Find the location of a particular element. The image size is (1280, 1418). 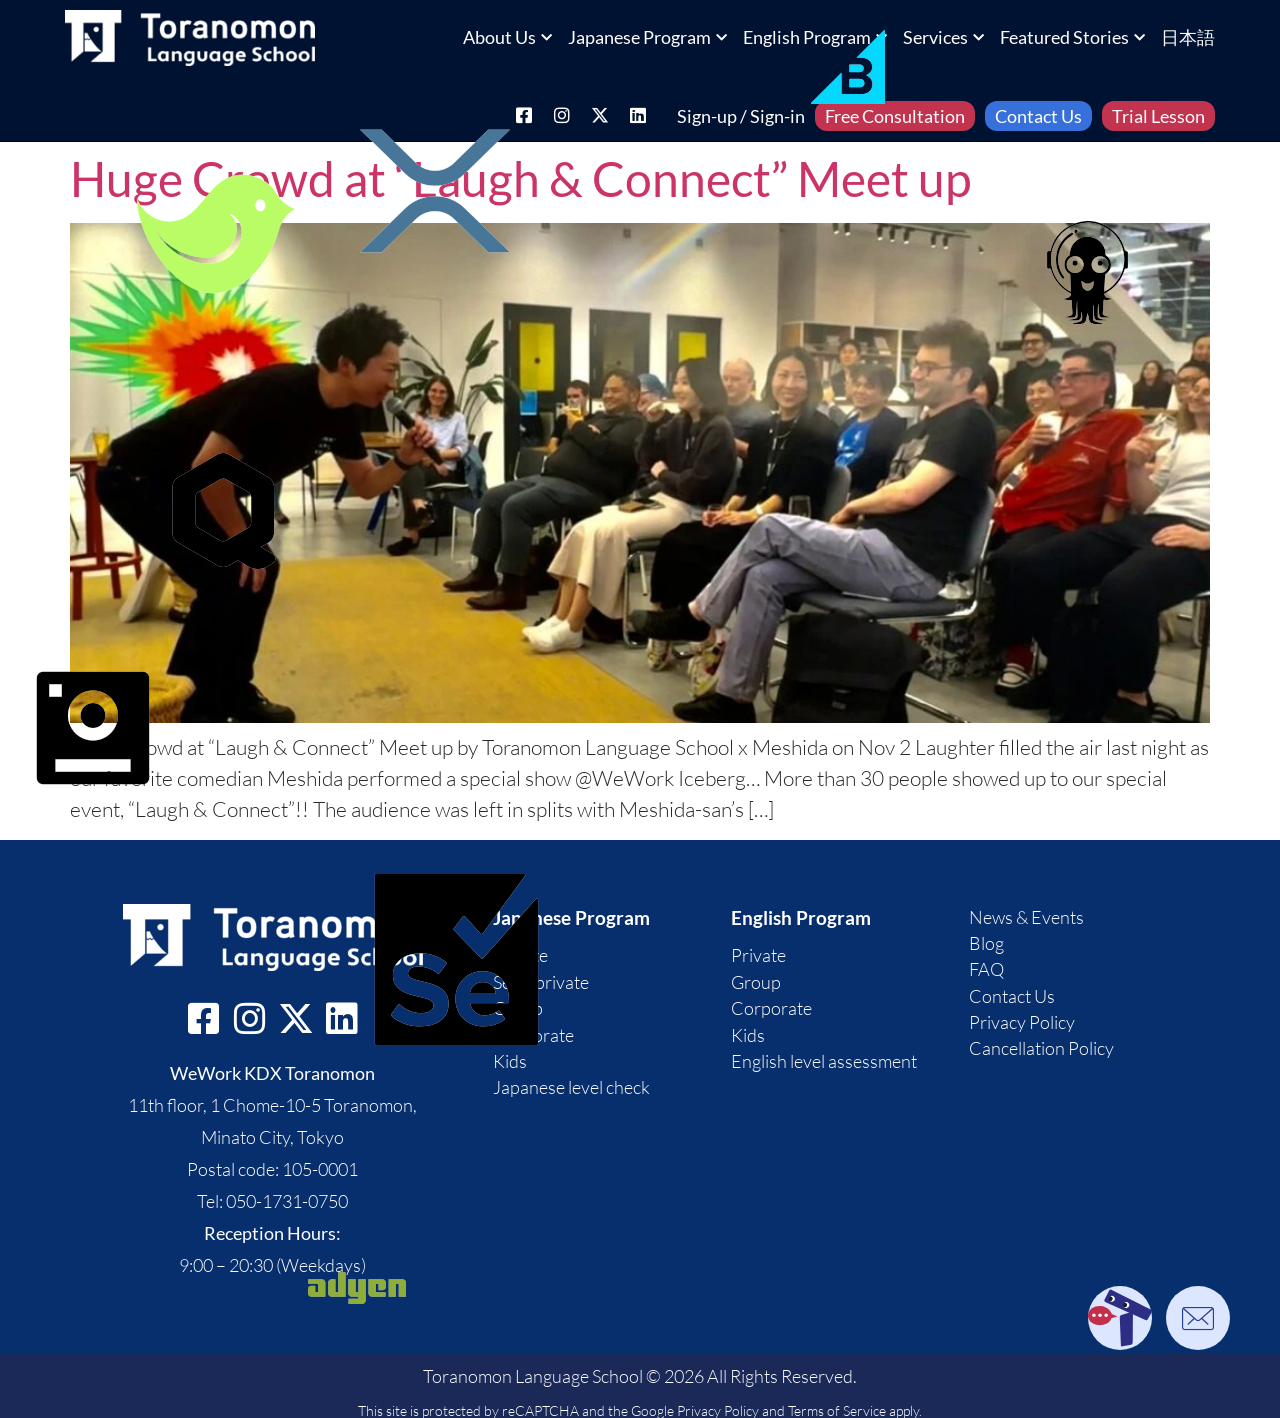

adyen payment platform logo is located at coordinates (357, 1288).